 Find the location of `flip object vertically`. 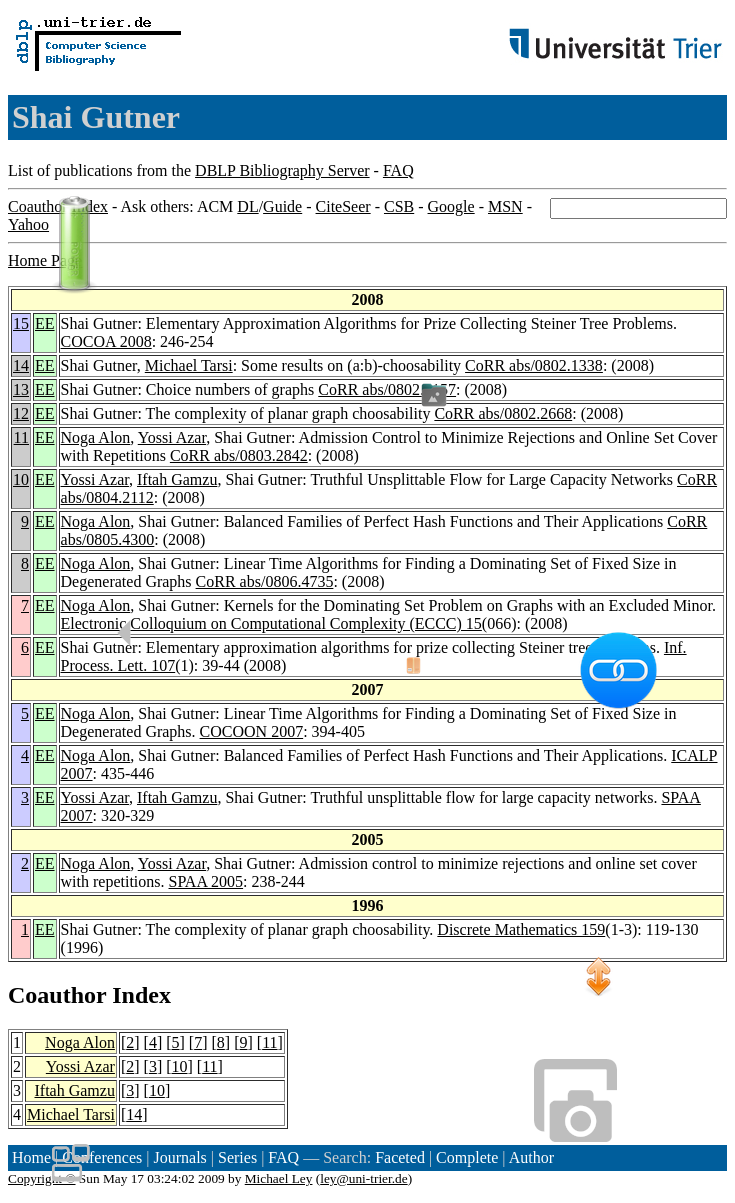

flip object vertically is located at coordinates (599, 978).